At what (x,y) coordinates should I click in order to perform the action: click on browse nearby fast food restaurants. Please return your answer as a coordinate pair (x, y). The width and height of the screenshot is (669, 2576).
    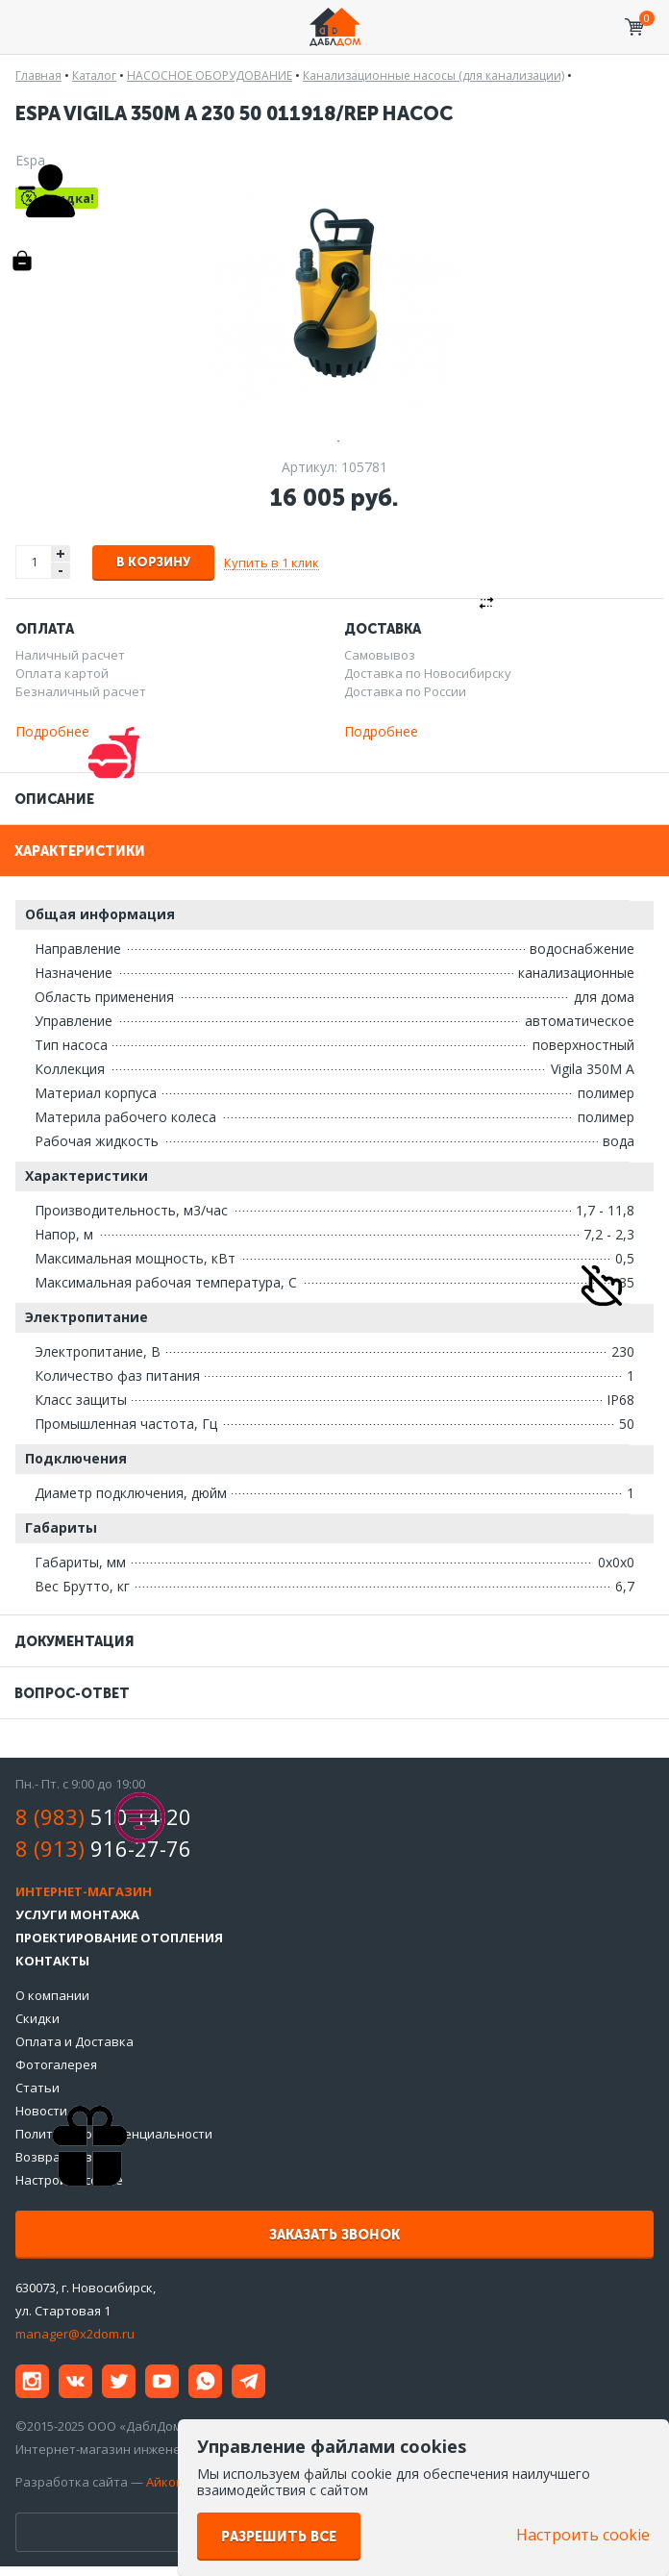
    Looking at the image, I should click on (113, 752).